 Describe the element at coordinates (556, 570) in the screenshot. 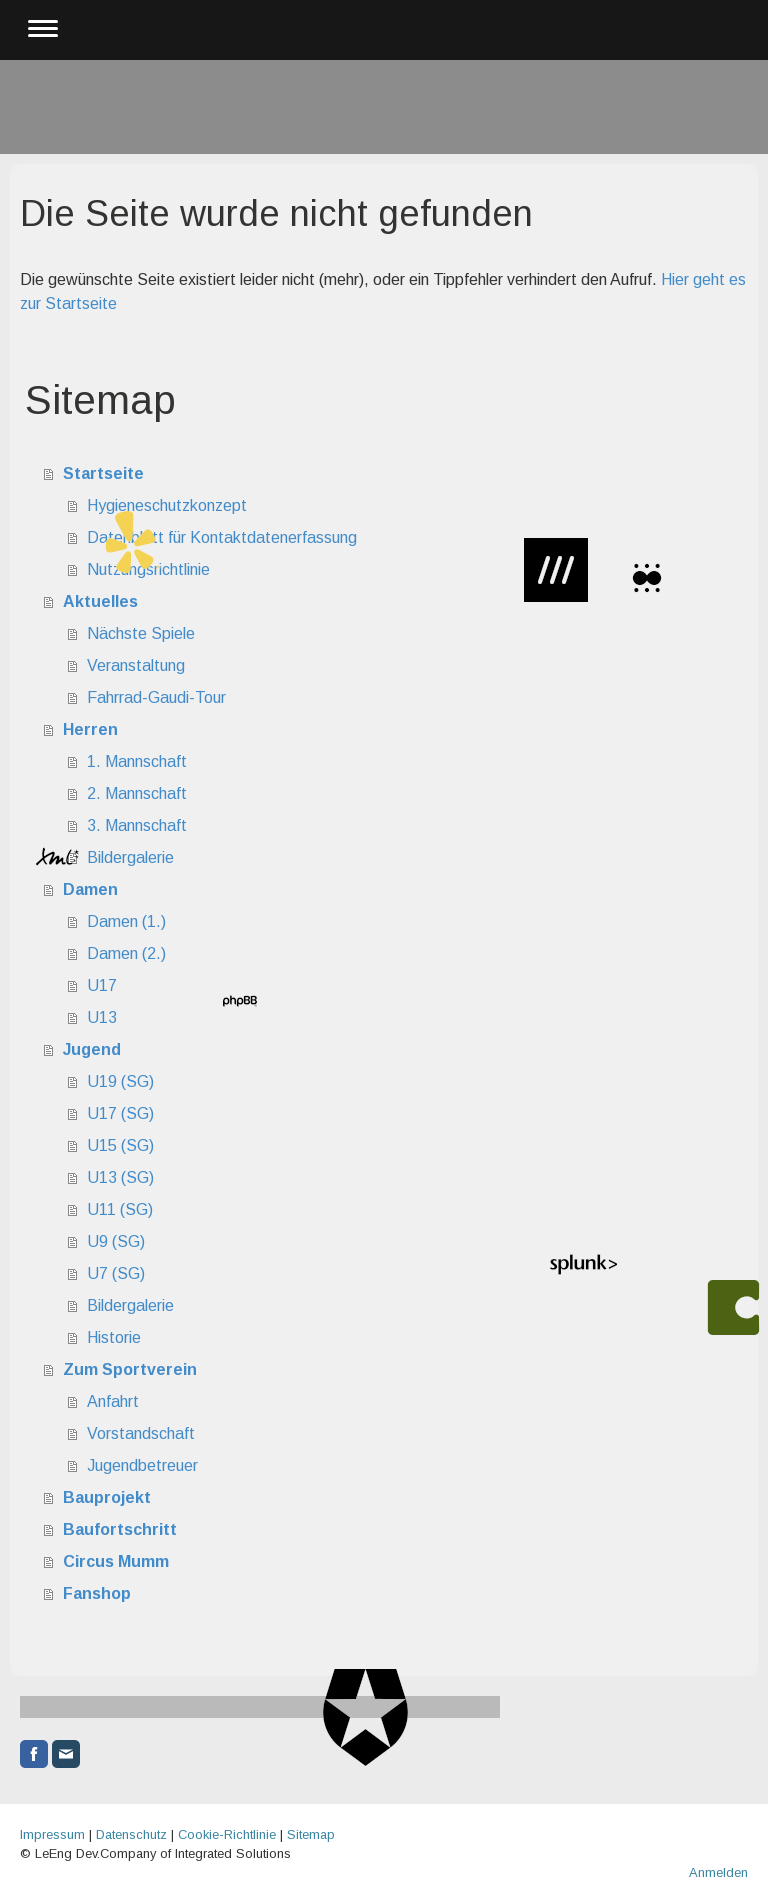

I see `open the what3words location app` at that location.